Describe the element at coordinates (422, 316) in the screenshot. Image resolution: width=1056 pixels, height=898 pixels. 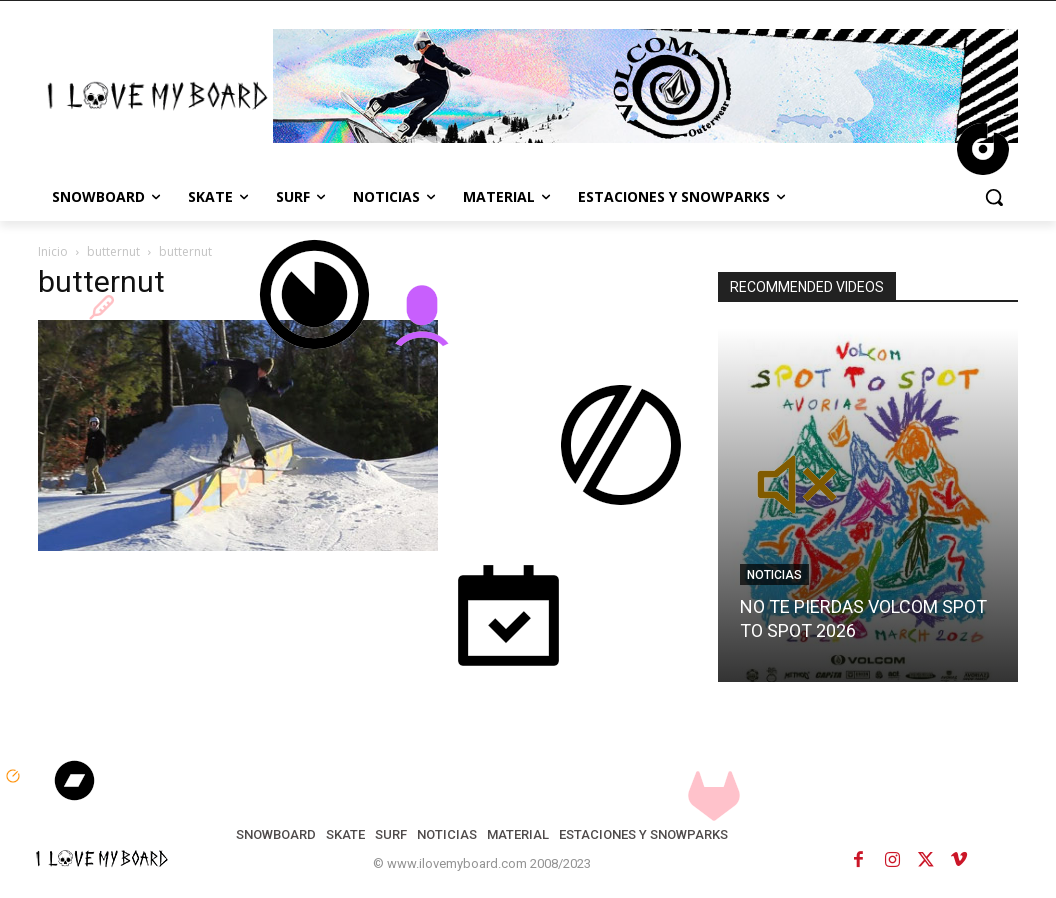
I see `view your profile` at that location.